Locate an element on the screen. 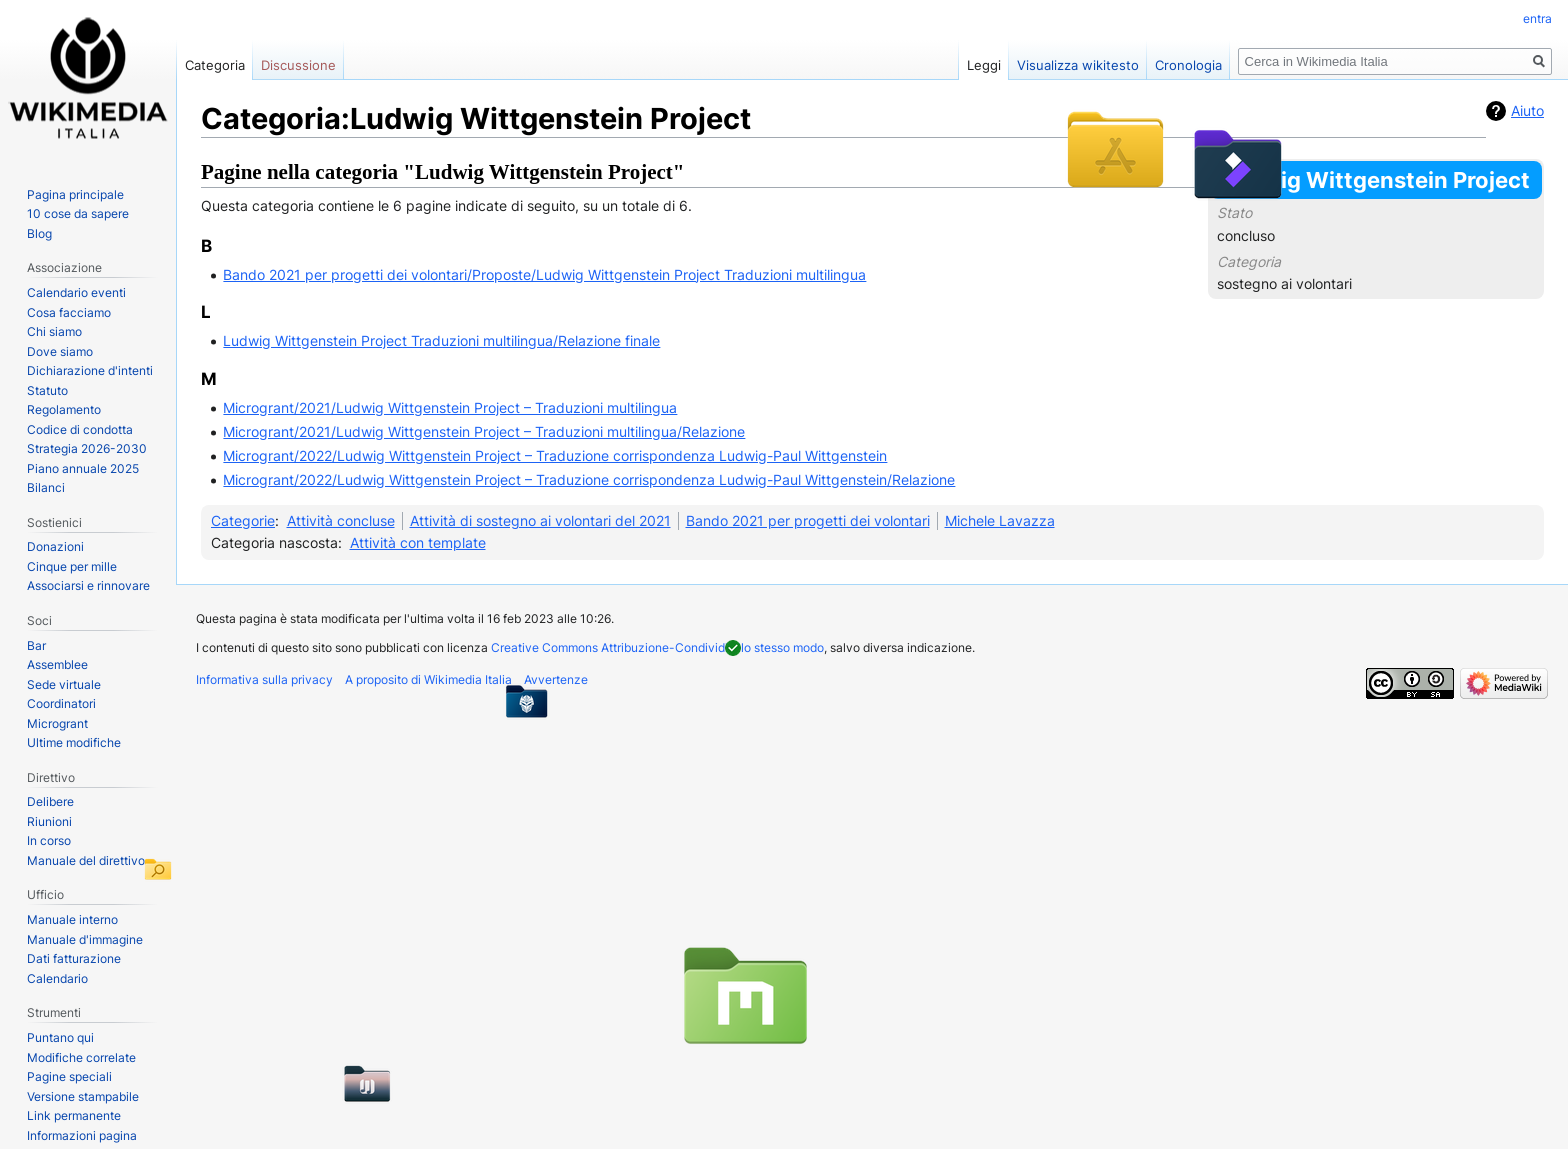 The image size is (1568, 1149). open templates folder is located at coordinates (1115, 149).